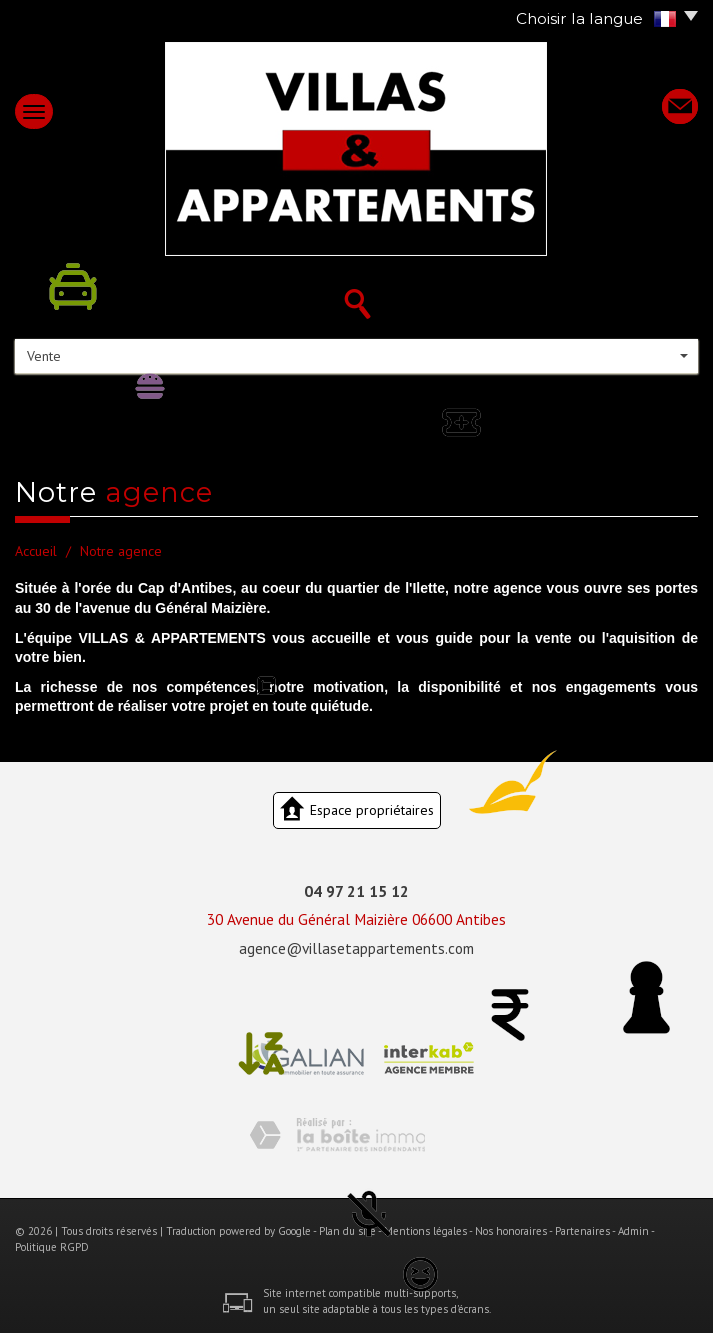 This screenshot has width=713, height=1333. Describe the element at coordinates (261, 1053) in the screenshot. I see `sort alphabetically in reverse order (Z to A)` at that location.